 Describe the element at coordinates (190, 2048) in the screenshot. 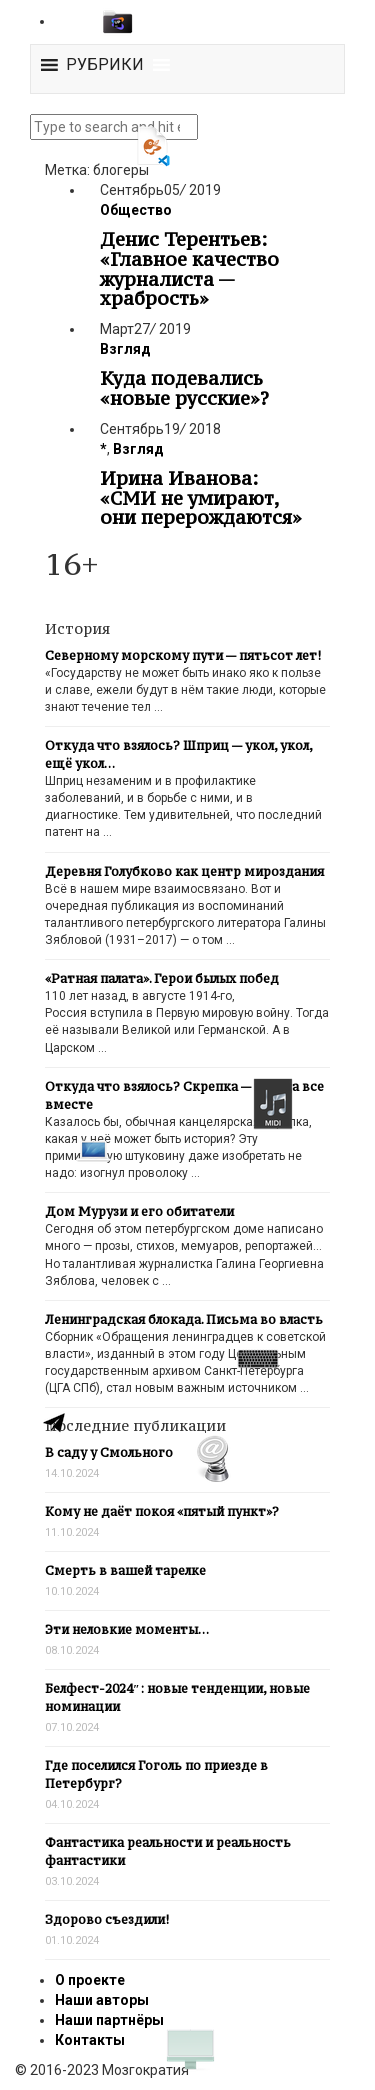

I see `represents a connected iMac device` at that location.